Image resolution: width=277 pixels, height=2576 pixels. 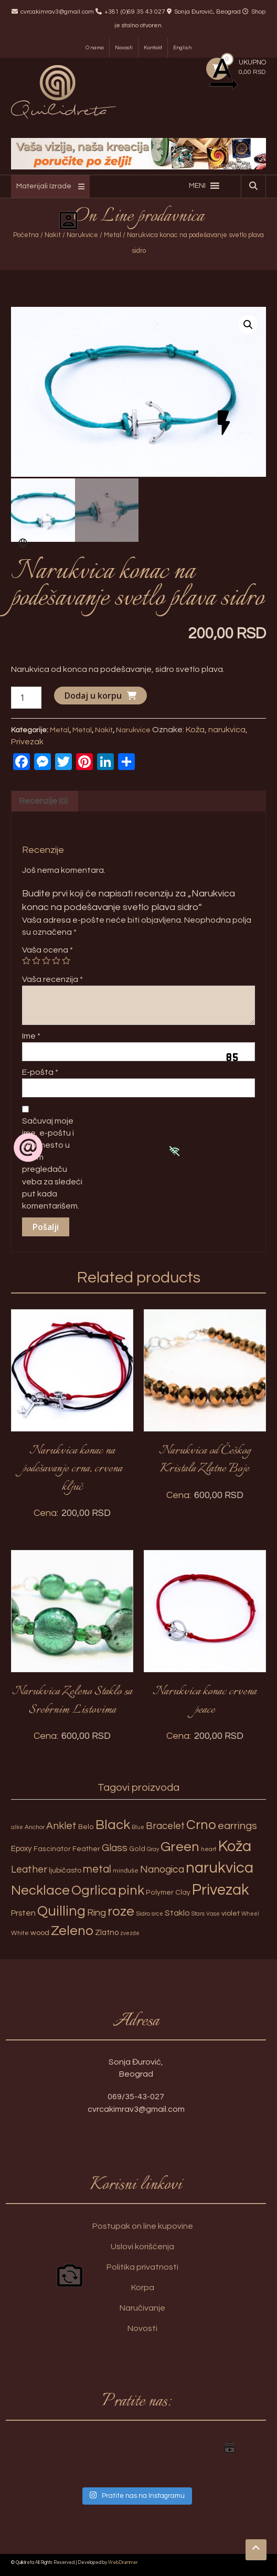 What do you see at coordinates (222, 74) in the screenshot?
I see `set text to horizontal orientation` at bounding box center [222, 74].